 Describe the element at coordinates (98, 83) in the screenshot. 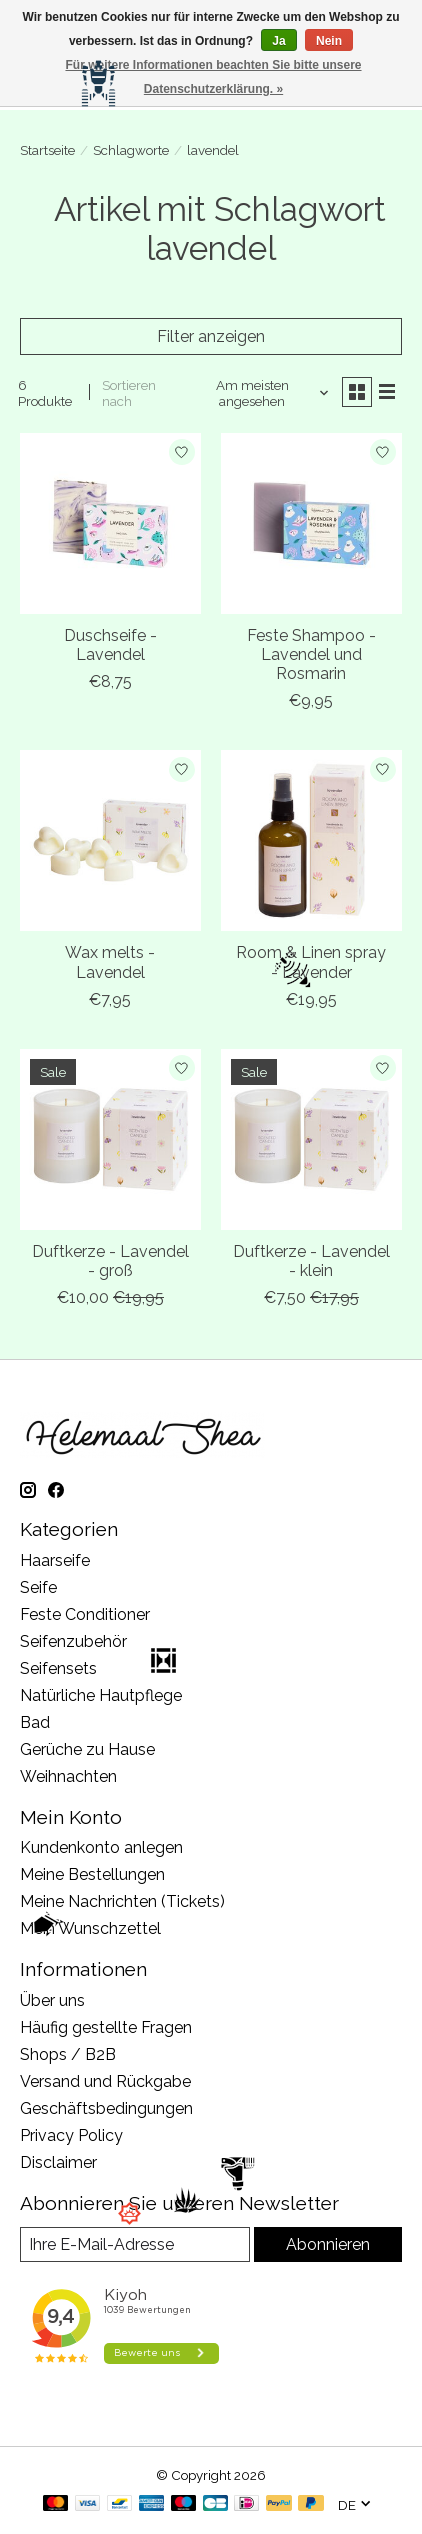

I see `access robot or drone controls` at that location.